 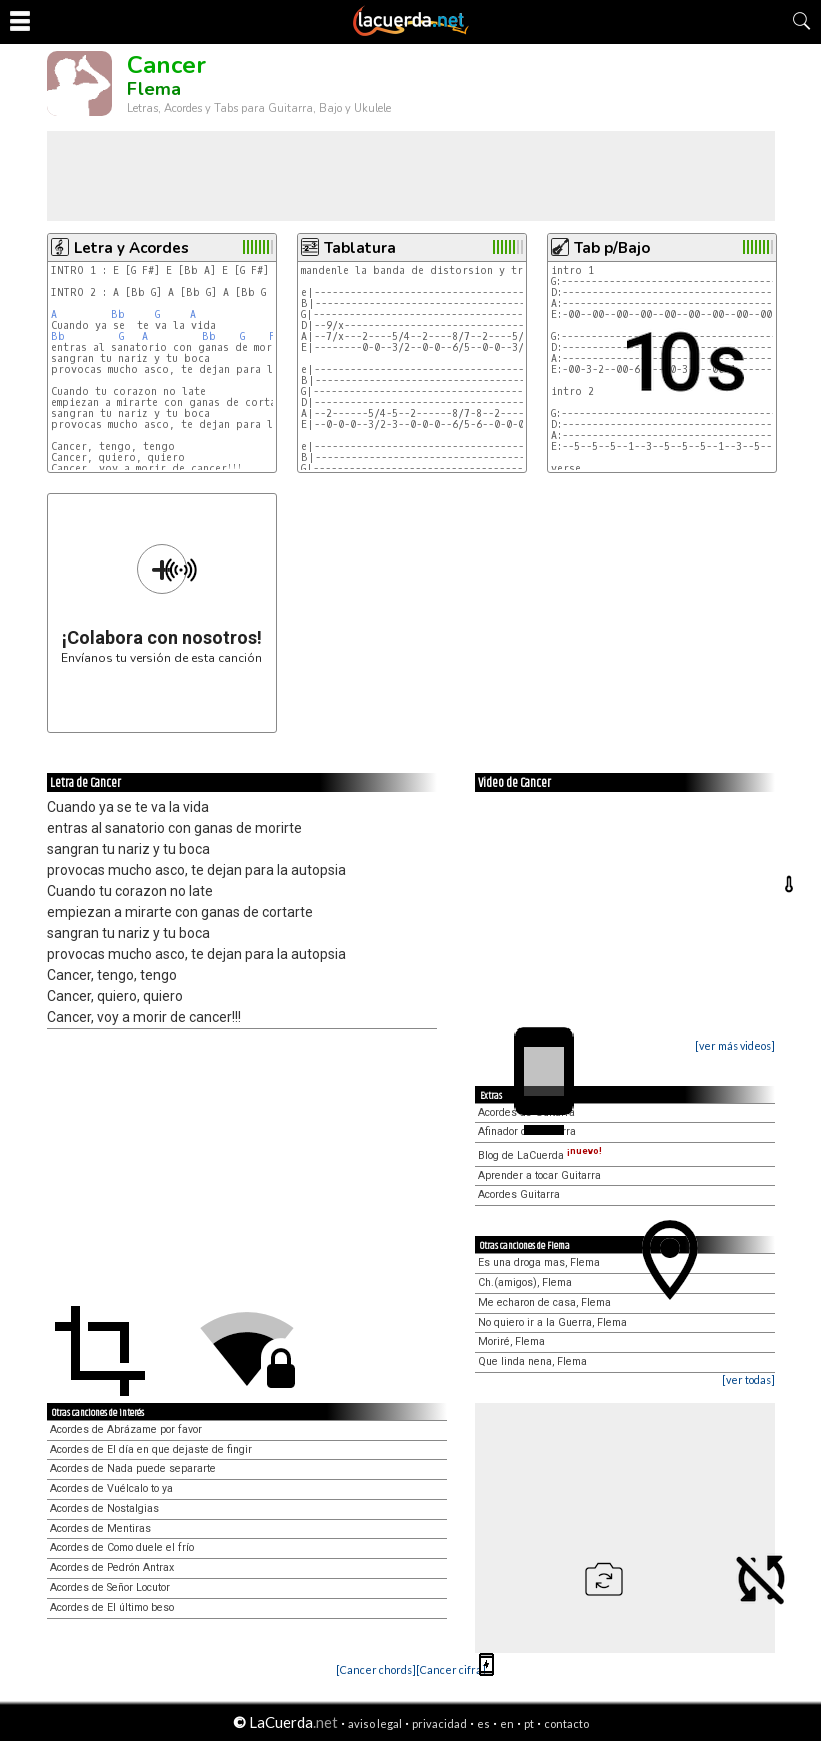 What do you see at coordinates (604, 1580) in the screenshot?
I see `switch between front and rear camera` at bounding box center [604, 1580].